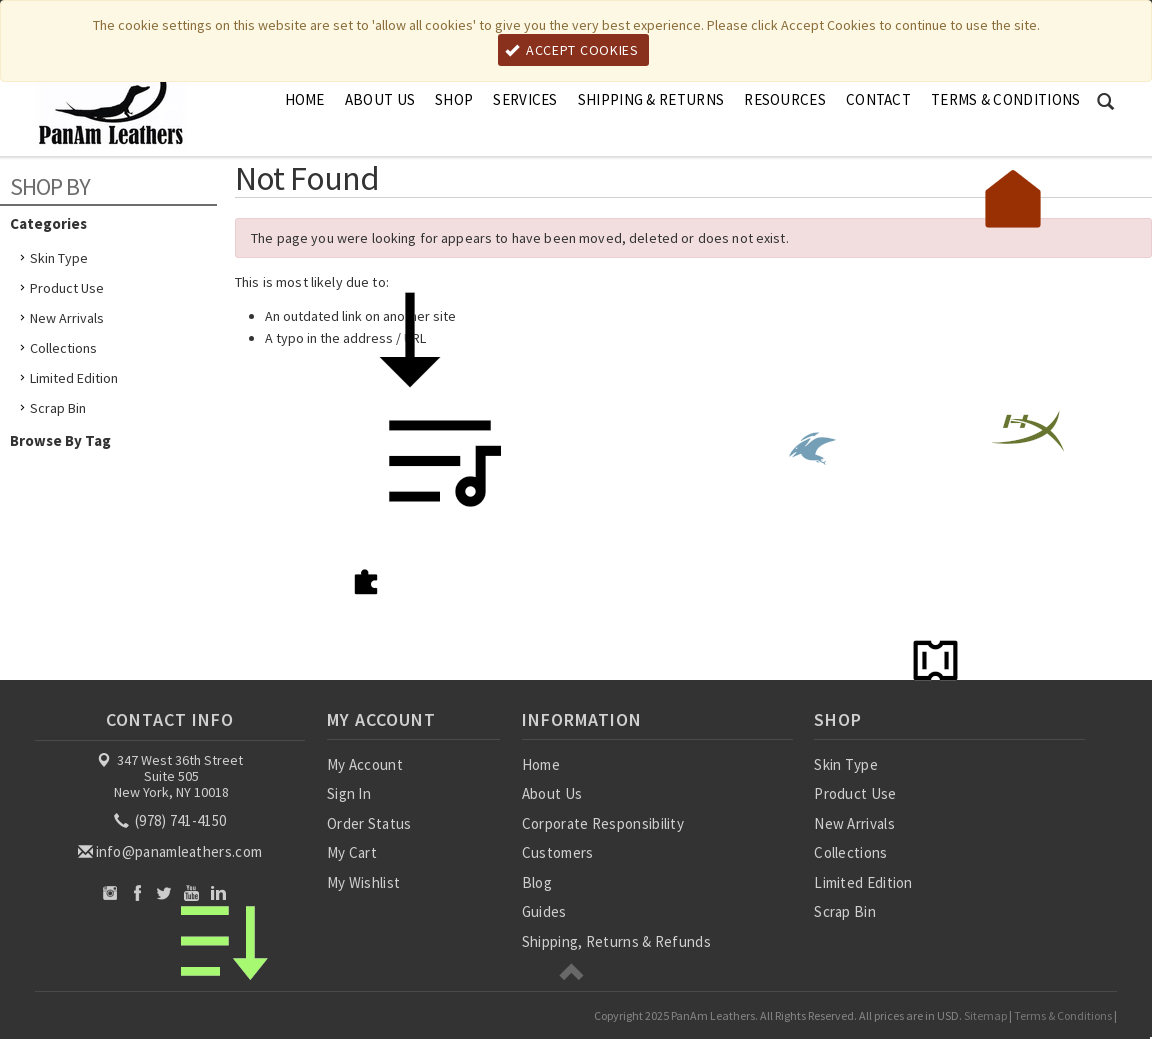  Describe the element at coordinates (410, 340) in the screenshot. I see `scroll down or view more content` at that location.